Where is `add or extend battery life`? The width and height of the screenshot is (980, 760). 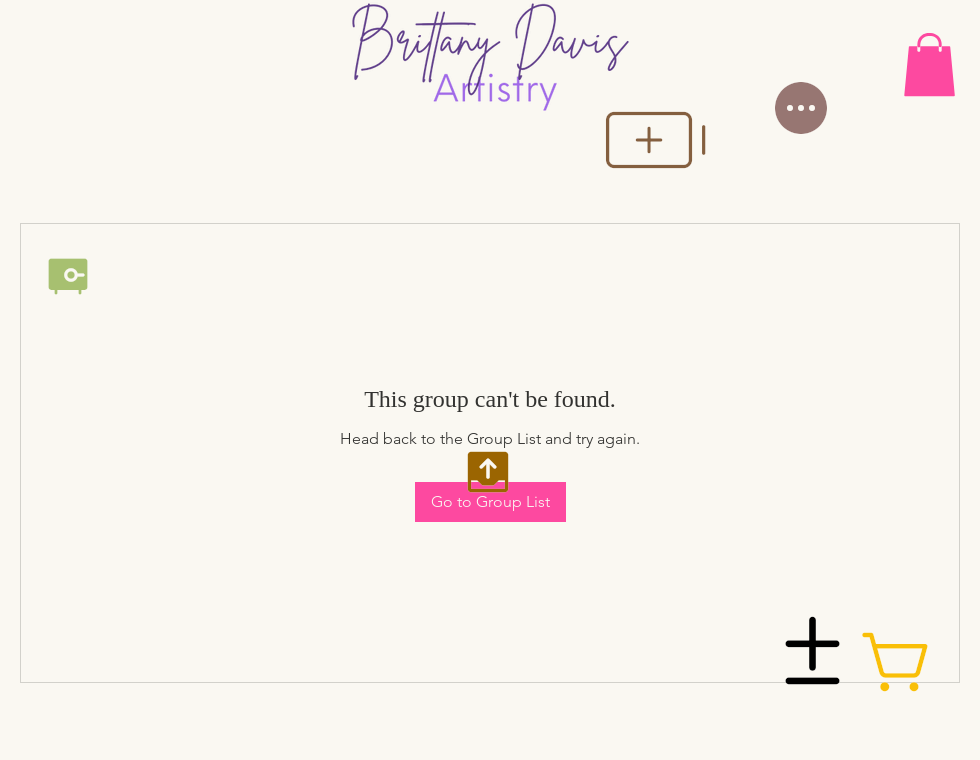
add or extend battery life is located at coordinates (654, 140).